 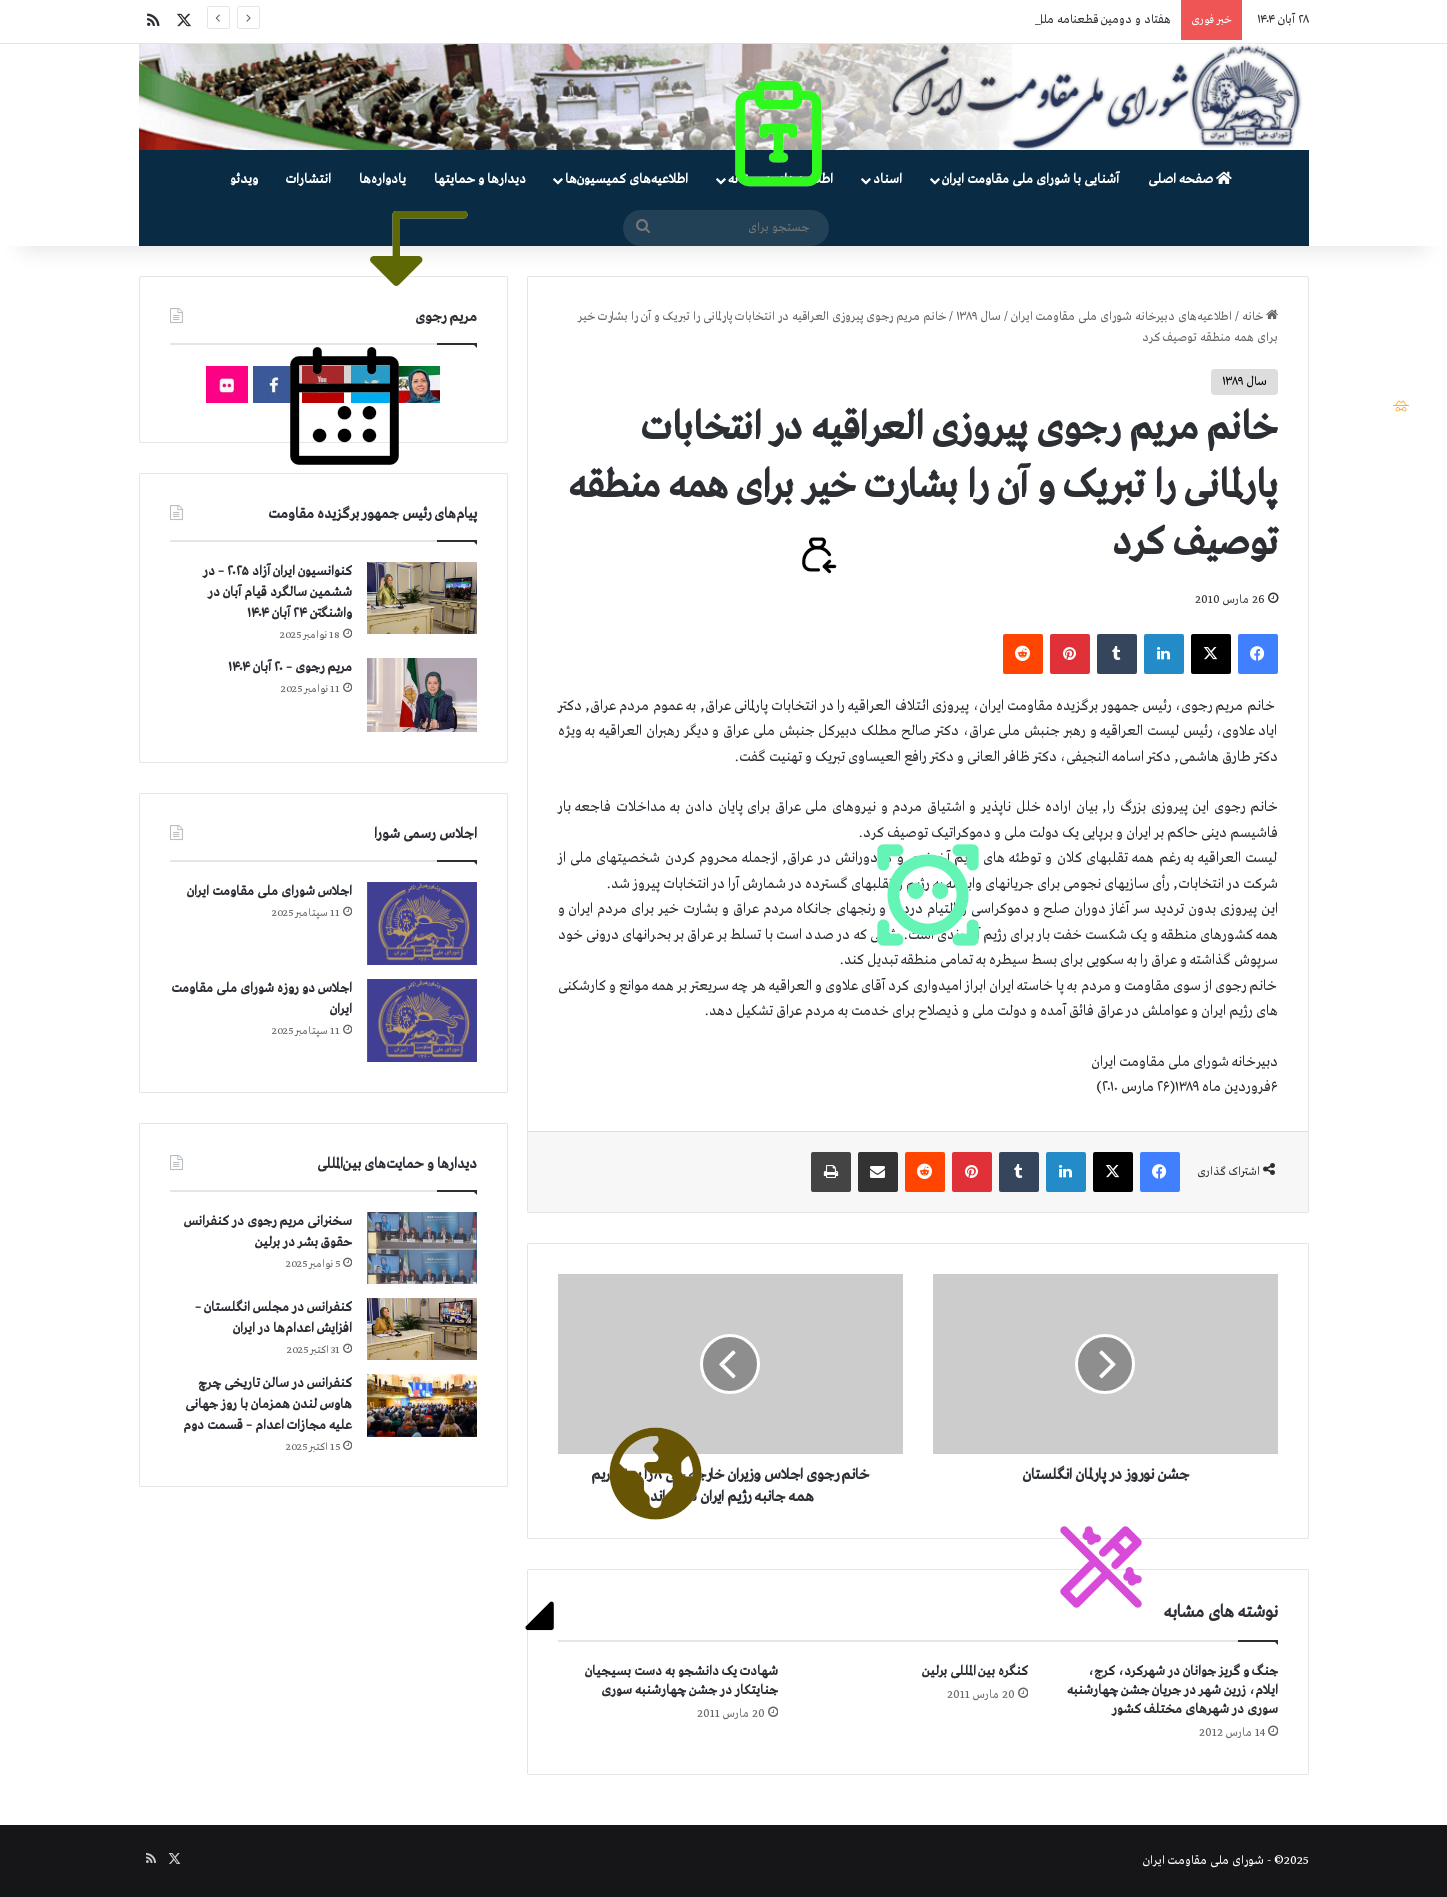 What do you see at coordinates (778, 133) in the screenshot?
I see `paste as plain text` at bounding box center [778, 133].